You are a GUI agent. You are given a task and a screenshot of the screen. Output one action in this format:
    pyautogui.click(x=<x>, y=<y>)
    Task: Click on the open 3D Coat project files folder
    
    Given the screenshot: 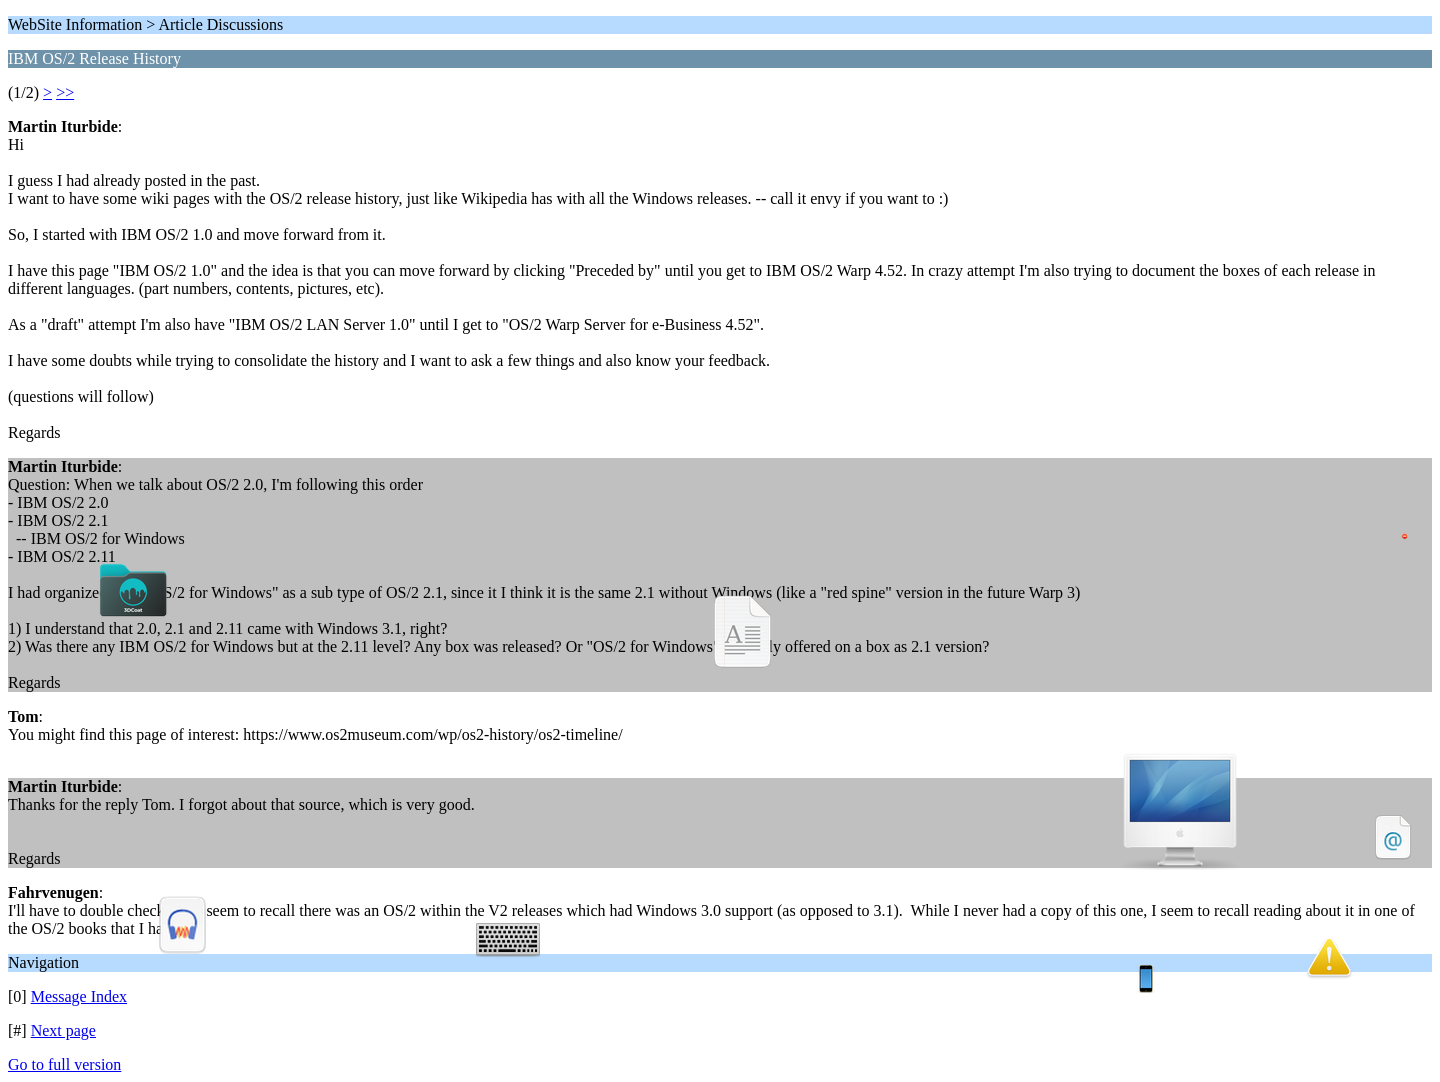 What is the action you would take?
    pyautogui.click(x=133, y=592)
    